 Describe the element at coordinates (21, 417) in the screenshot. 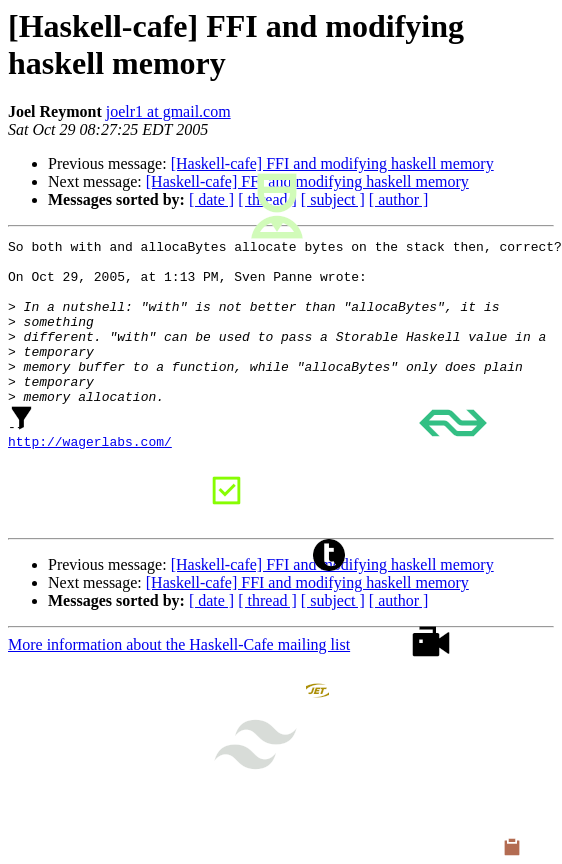

I see `filter or sort content` at that location.